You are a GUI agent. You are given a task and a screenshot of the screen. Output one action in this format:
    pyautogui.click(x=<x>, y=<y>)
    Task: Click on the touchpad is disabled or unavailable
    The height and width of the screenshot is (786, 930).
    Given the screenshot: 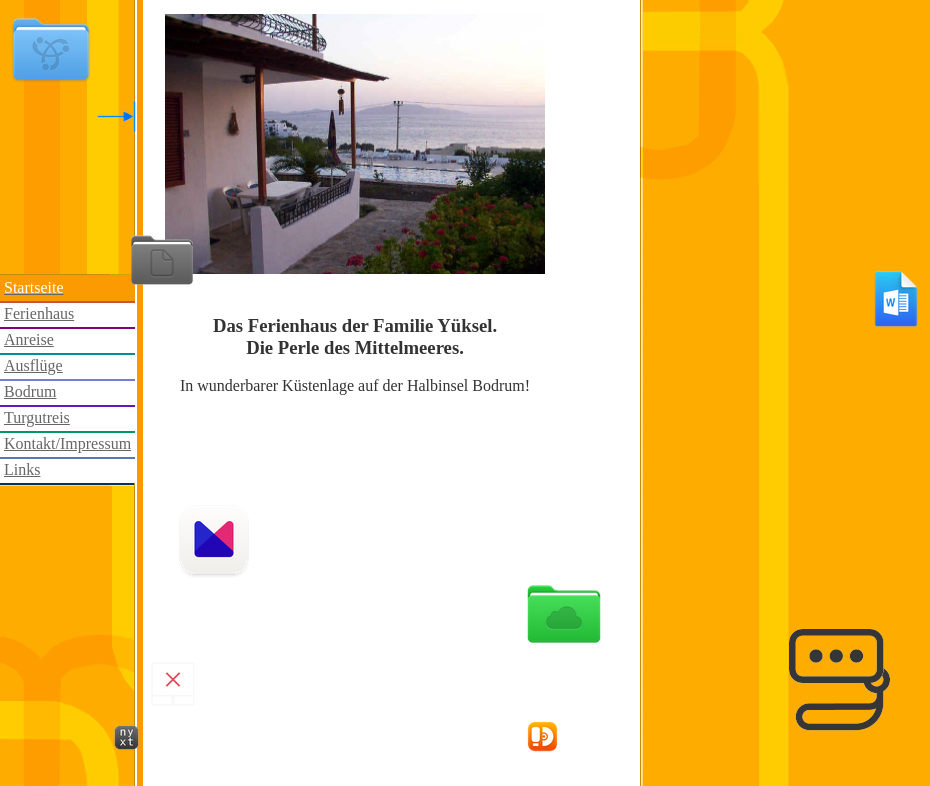 What is the action you would take?
    pyautogui.click(x=173, y=684)
    